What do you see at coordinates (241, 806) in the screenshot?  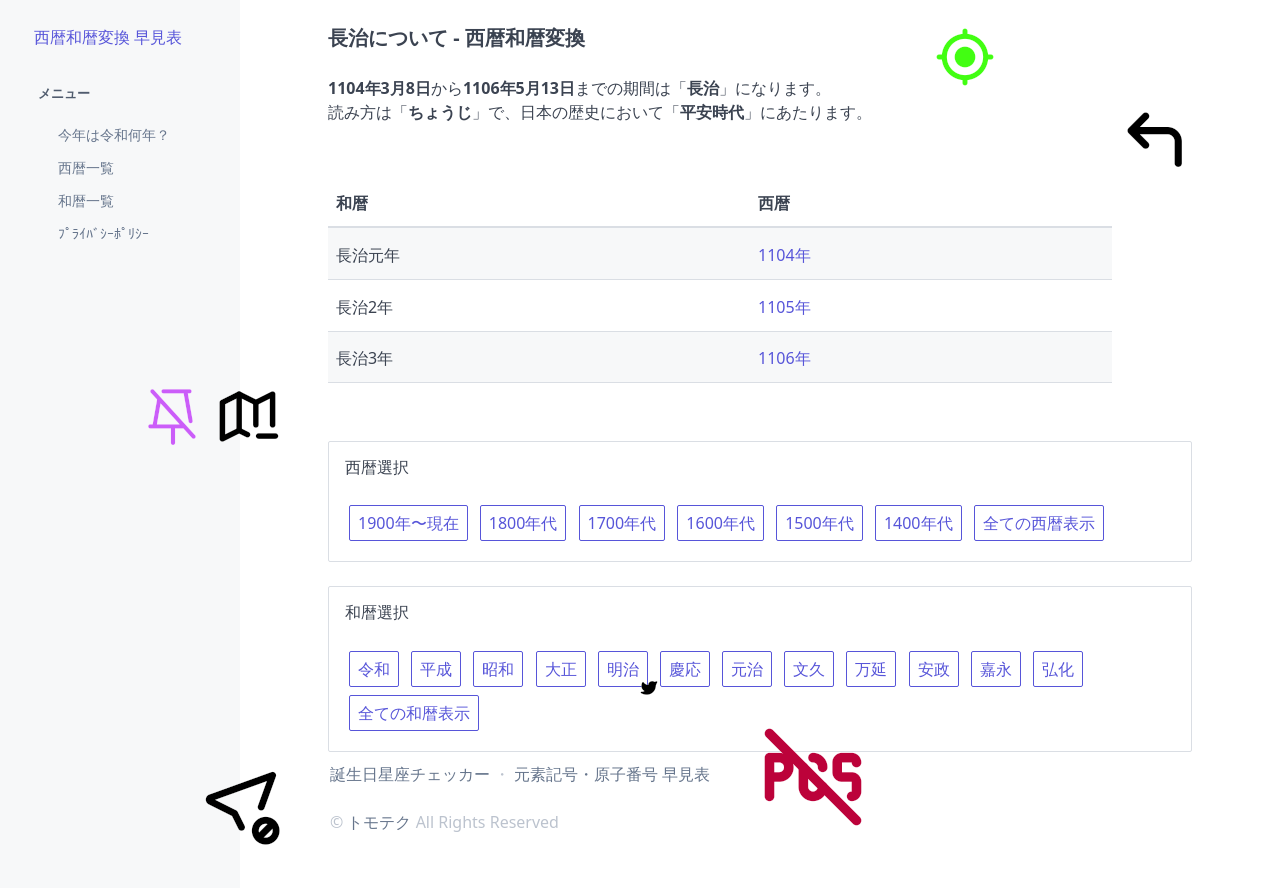 I see `disable location sharing` at bounding box center [241, 806].